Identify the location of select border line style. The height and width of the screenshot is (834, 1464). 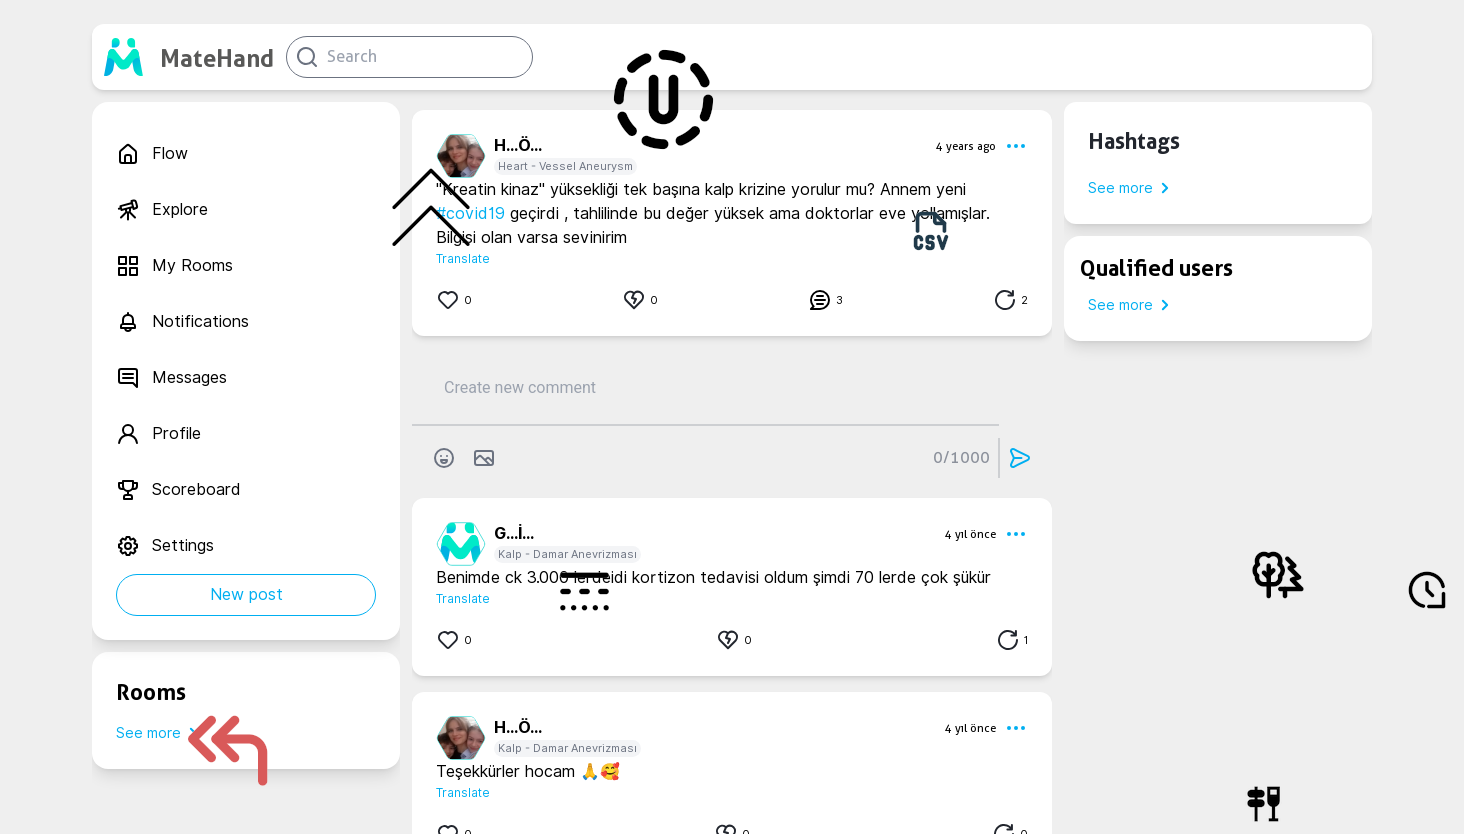
(584, 591).